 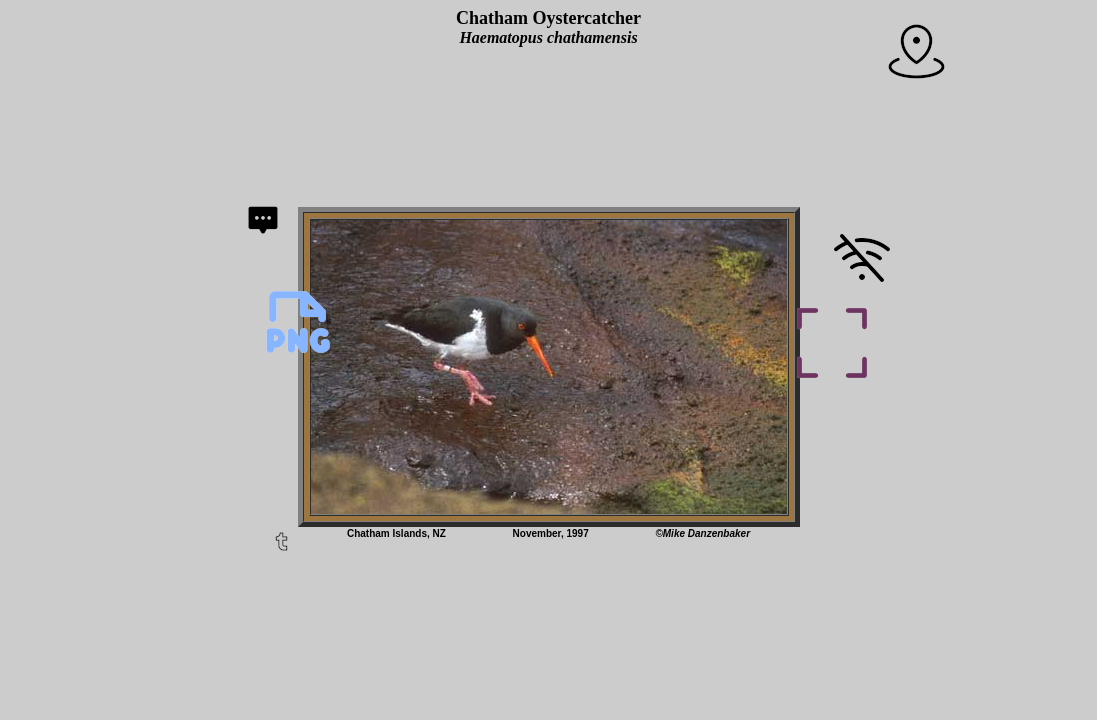 What do you see at coordinates (916, 52) in the screenshot?
I see `view location area or region on map` at bounding box center [916, 52].